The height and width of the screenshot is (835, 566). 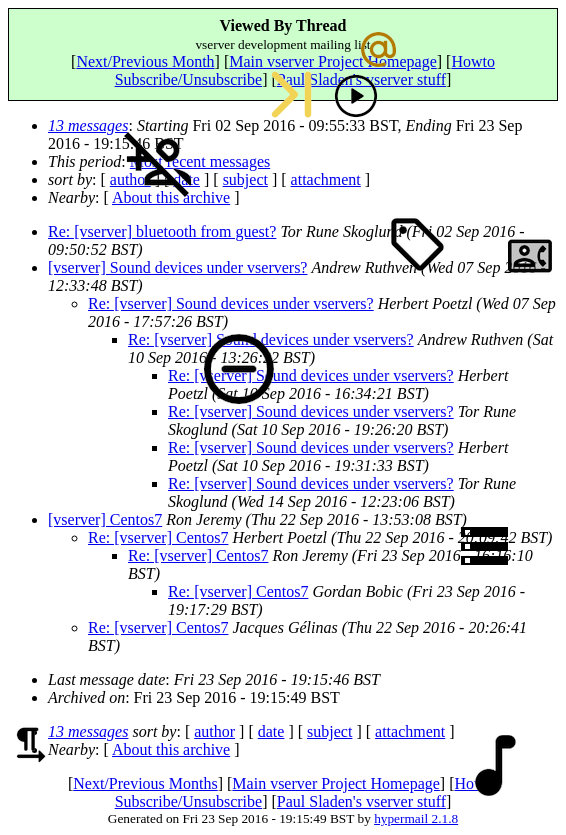 I want to click on skip to the end of a playlist or track, so click(x=291, y=94).